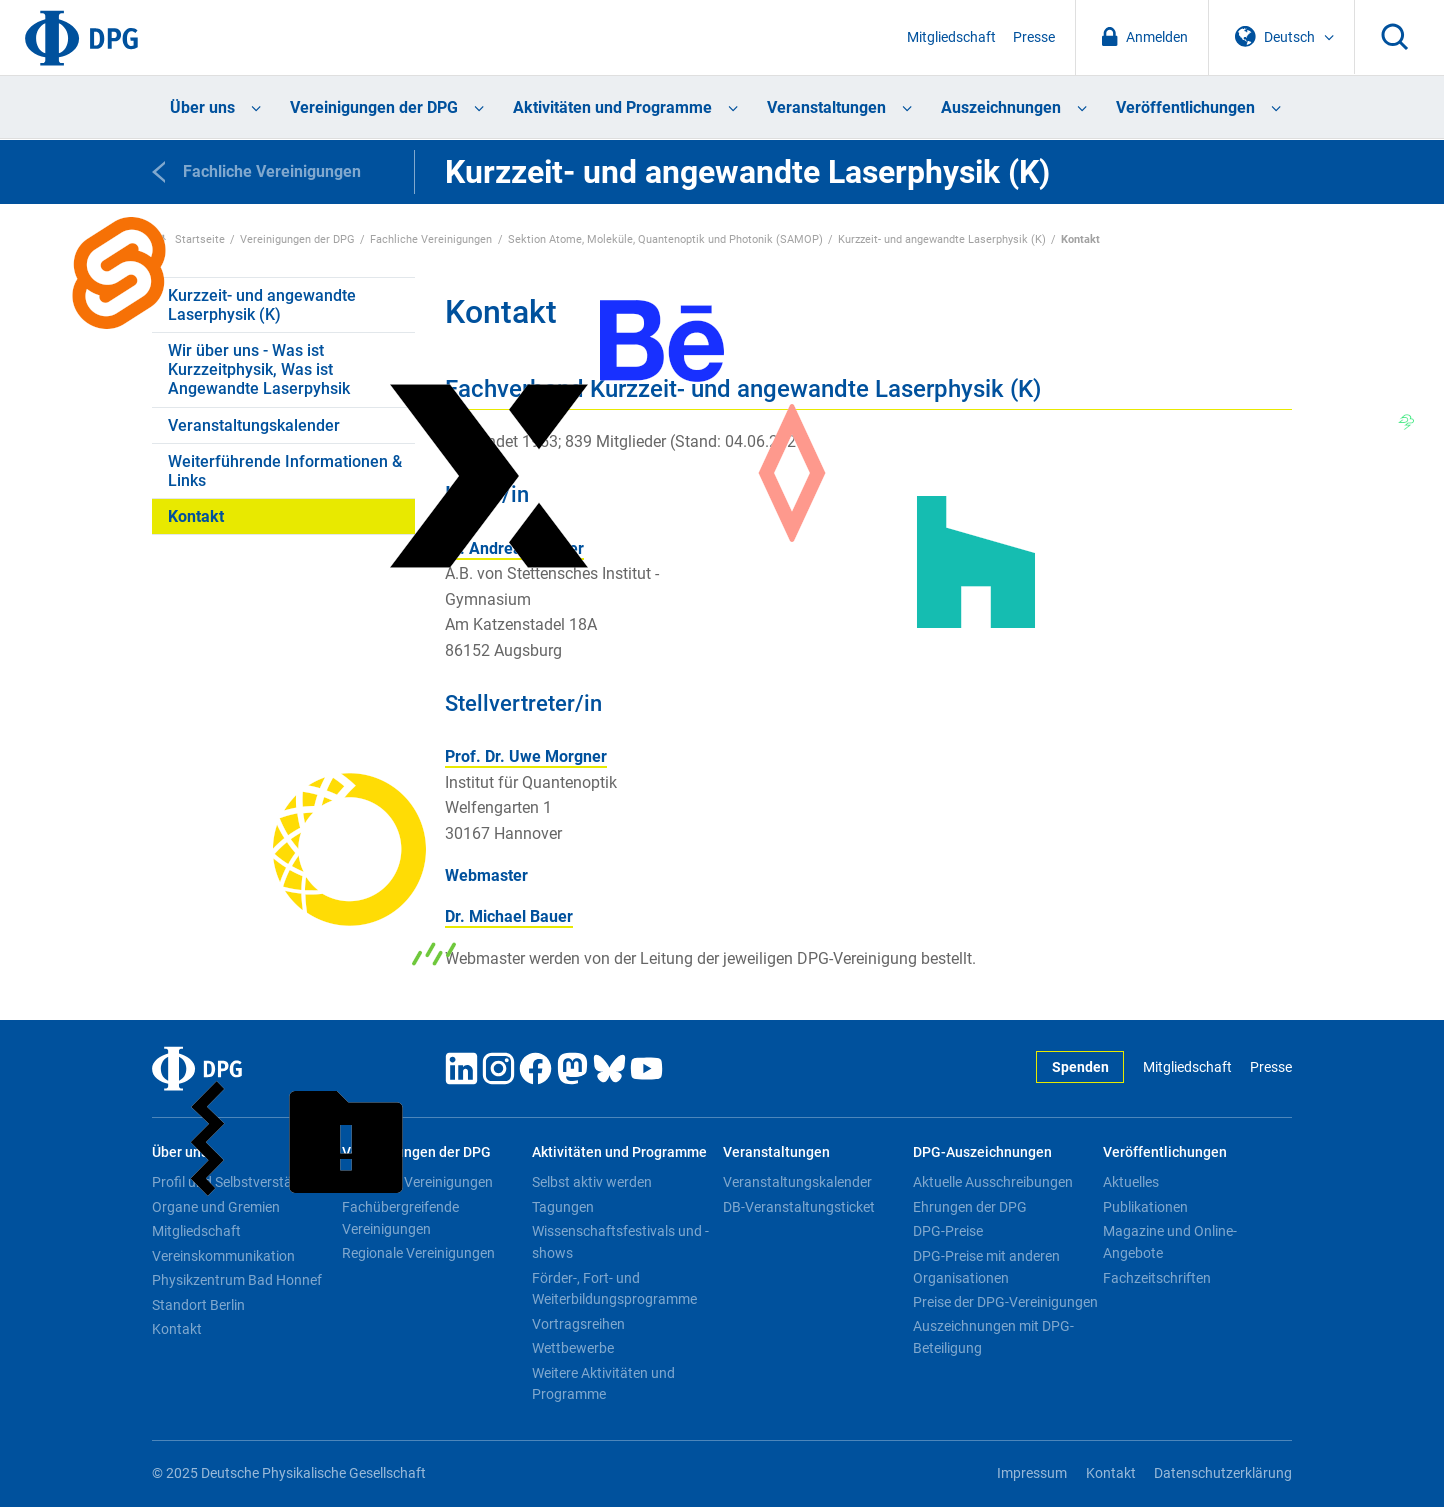 This screenshot has height=1507, width=1444. I want to click on drizzle ORM logo, so click(434, 954).